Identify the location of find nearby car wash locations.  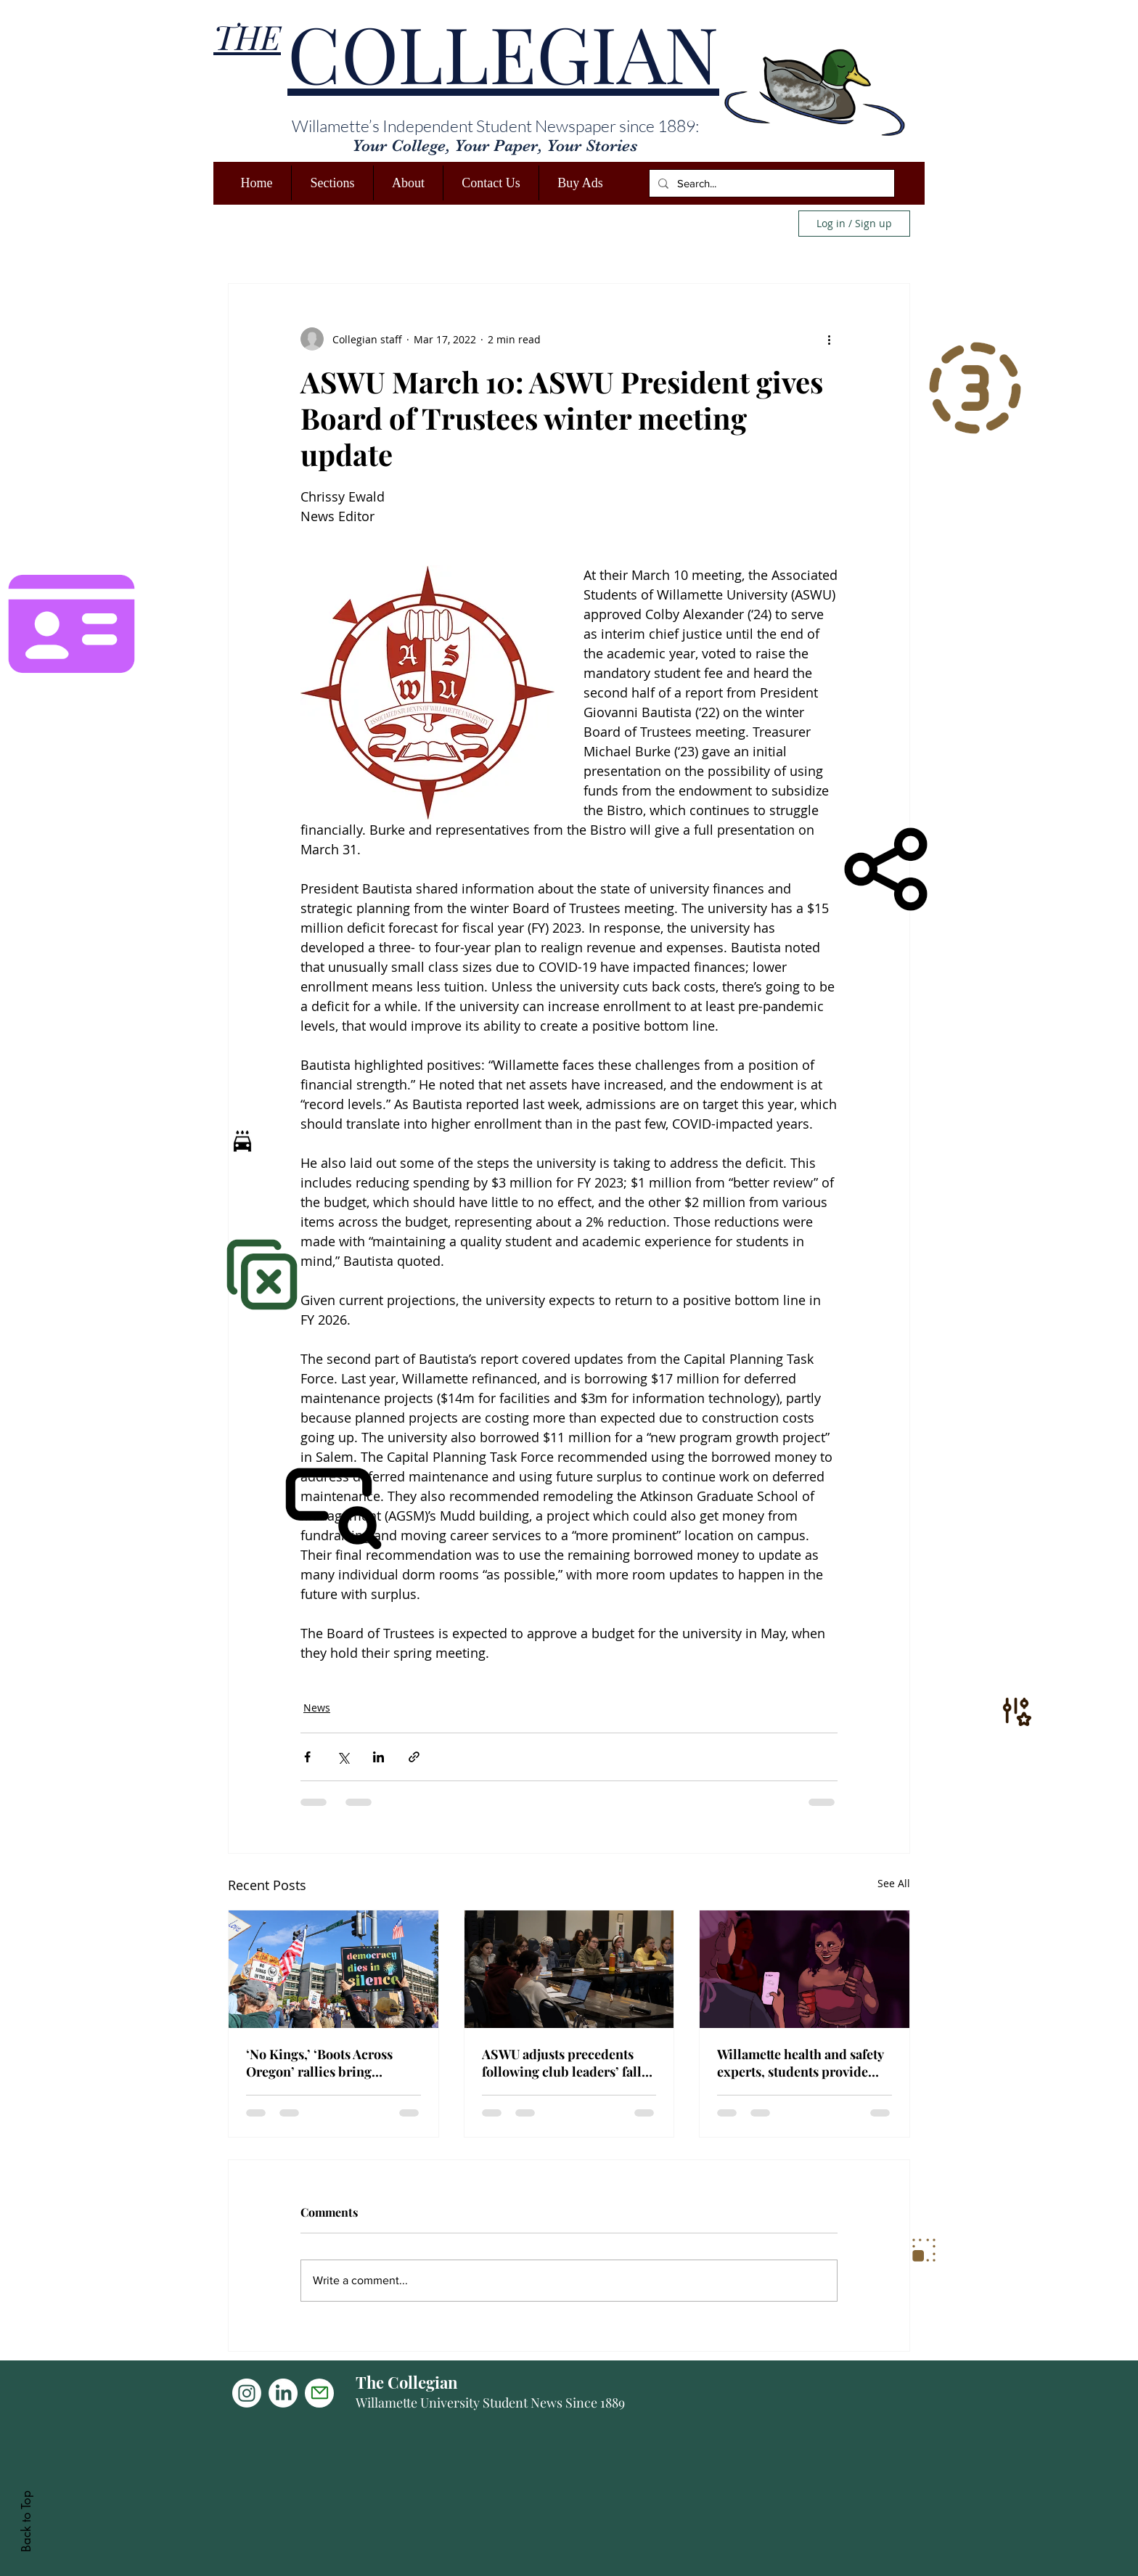
(242, 1141).